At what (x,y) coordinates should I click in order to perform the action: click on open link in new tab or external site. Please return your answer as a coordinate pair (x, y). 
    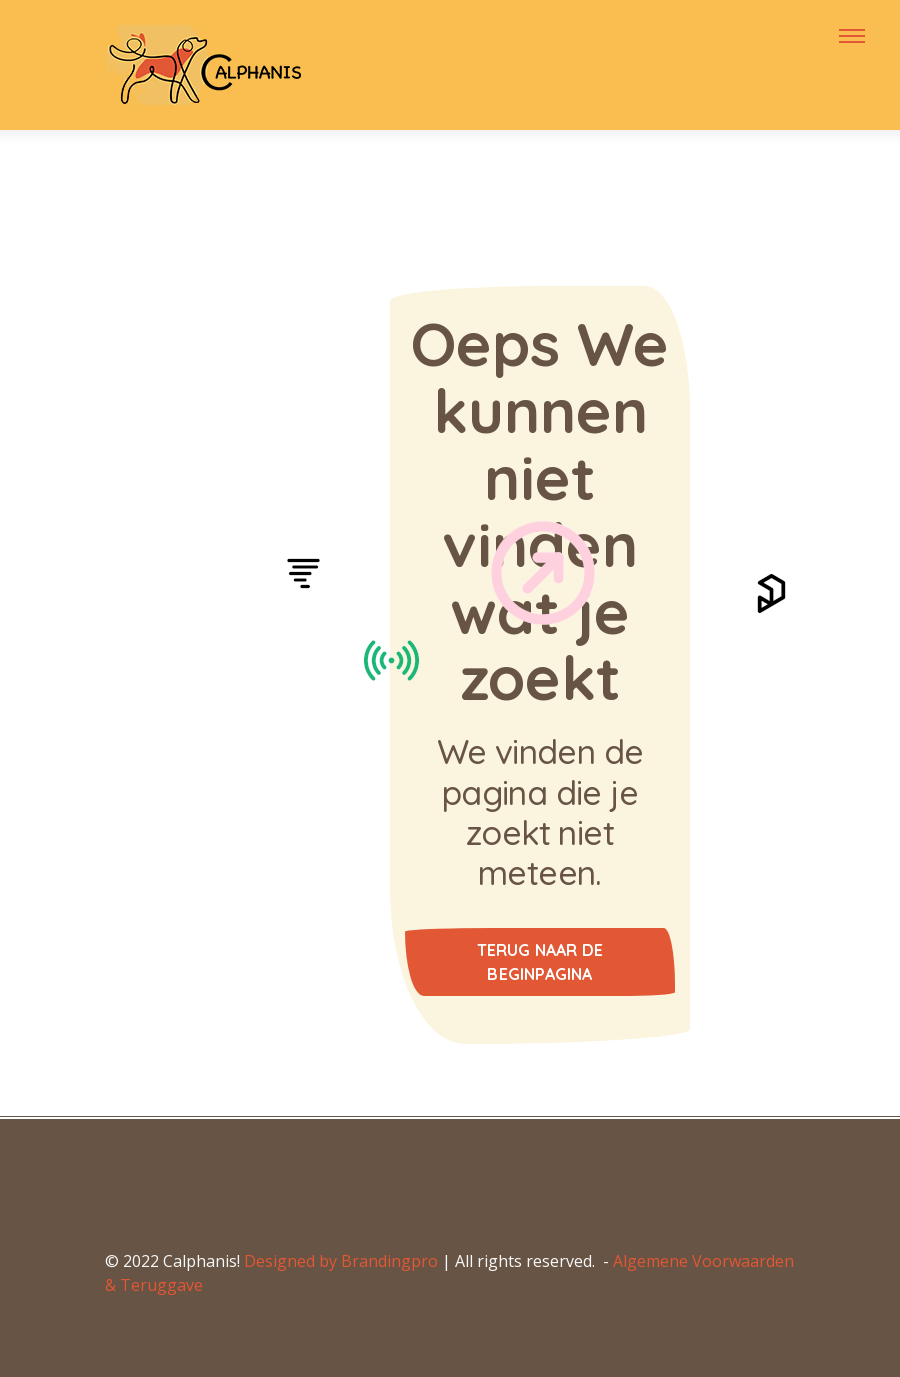
    Looking at the image, I should click on (543, 573).